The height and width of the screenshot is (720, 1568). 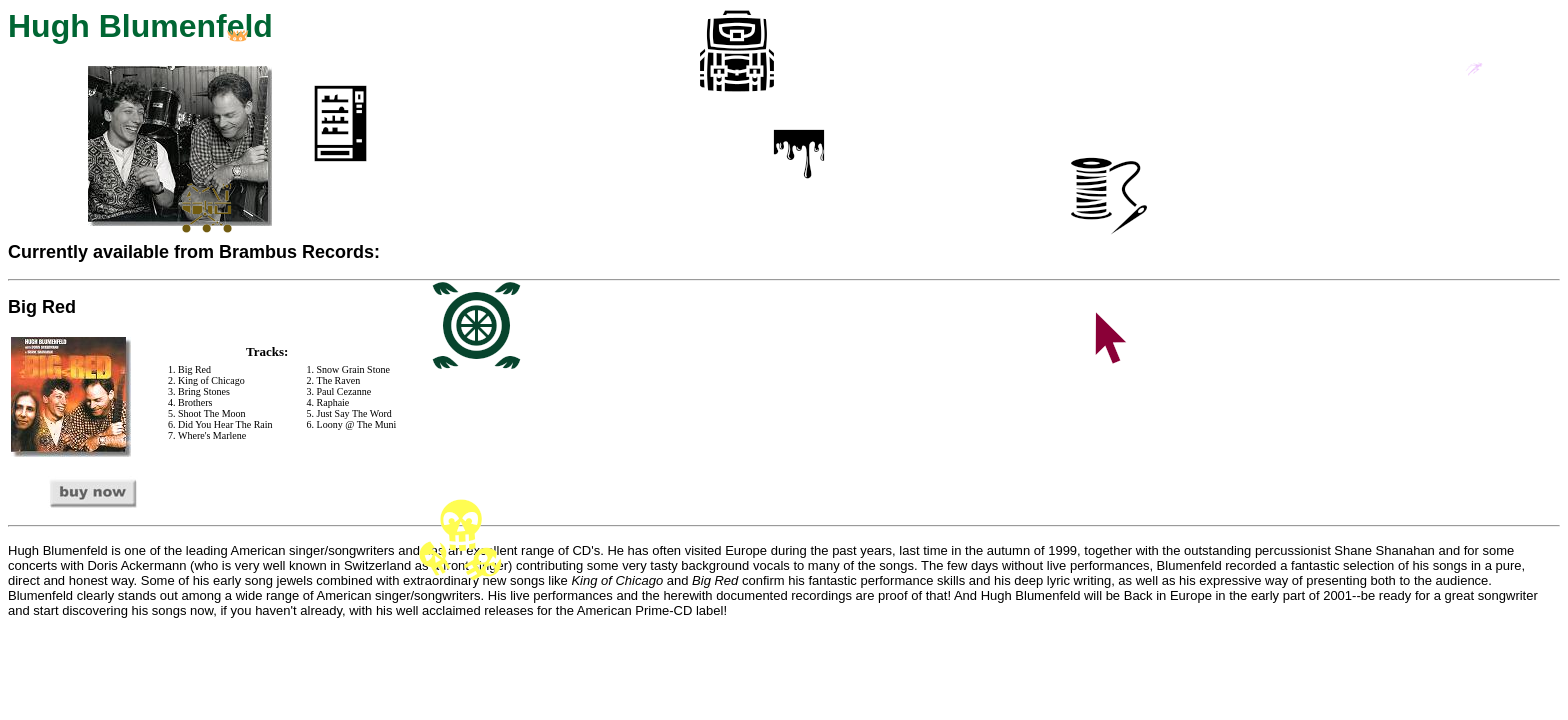 I want to click on indicates extreme danger or deadly hazard, so click(x=460, y=540).